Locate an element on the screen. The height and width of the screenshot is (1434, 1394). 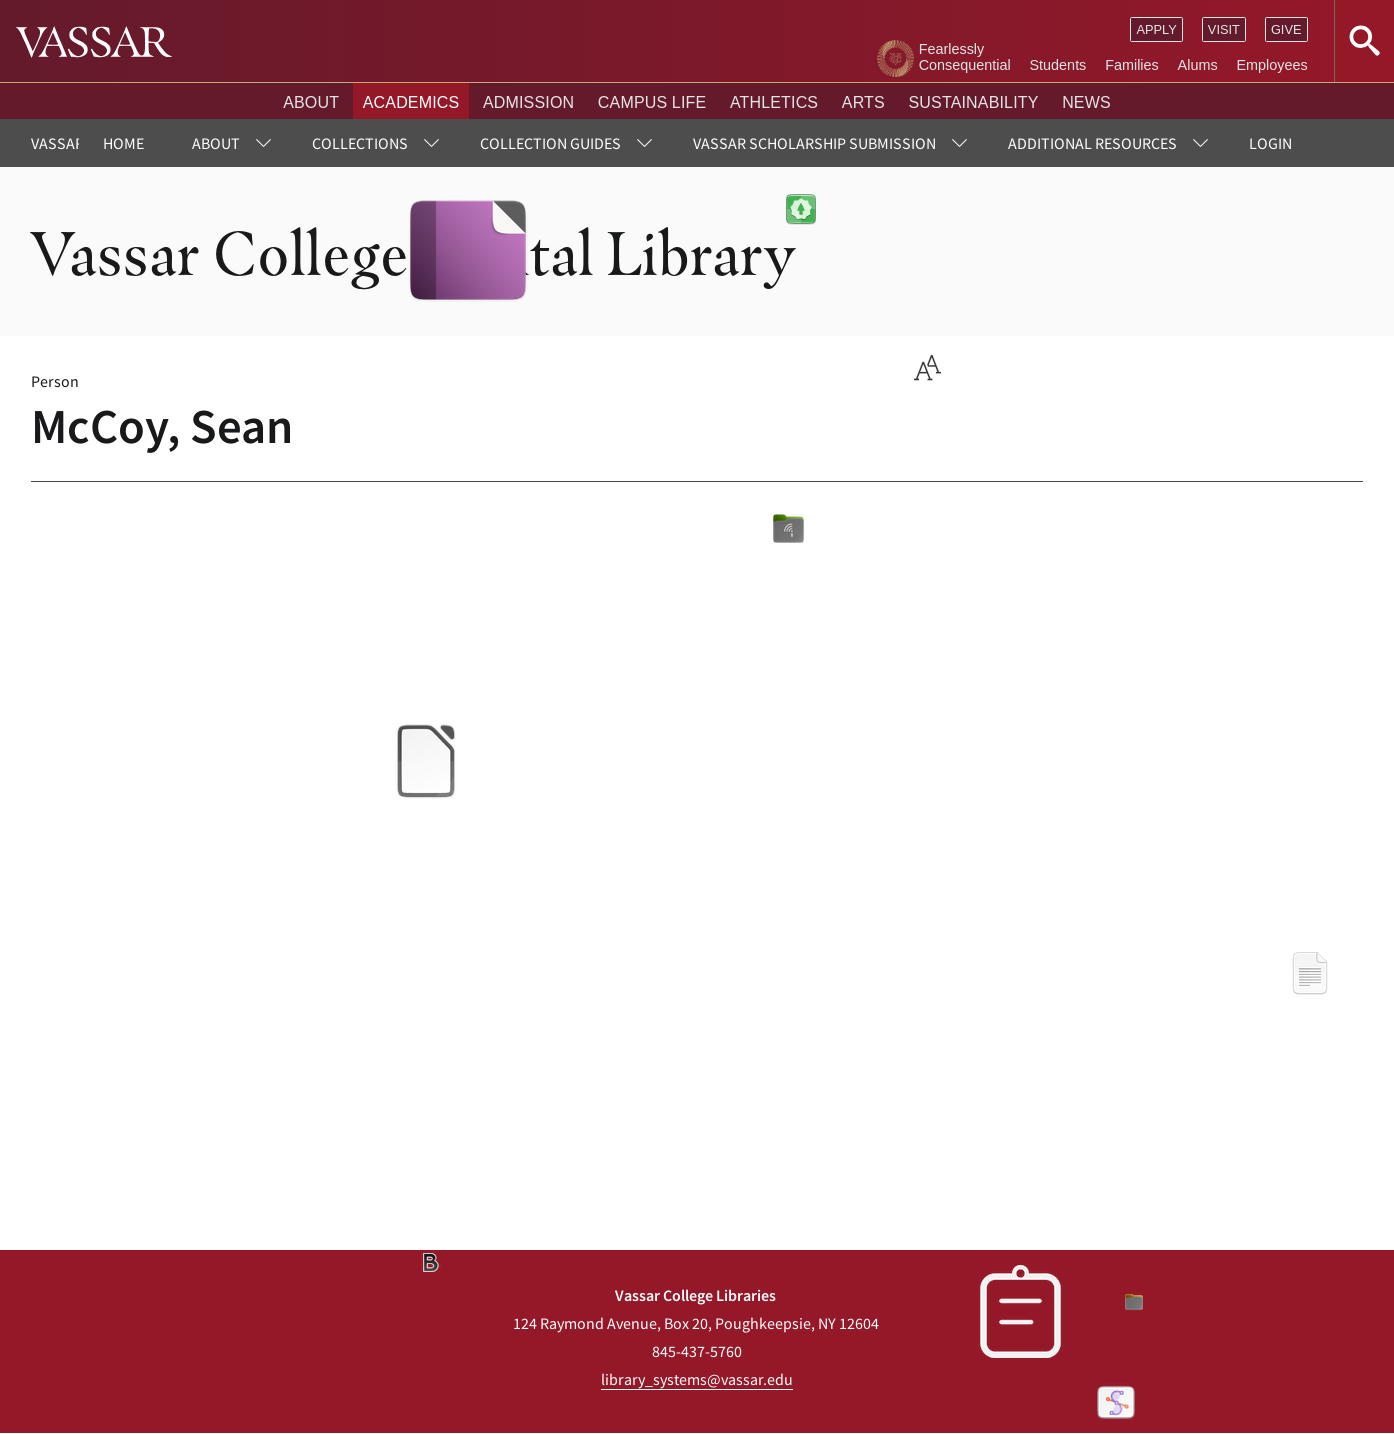
access operating system updates is located at coordinates (801, 209).